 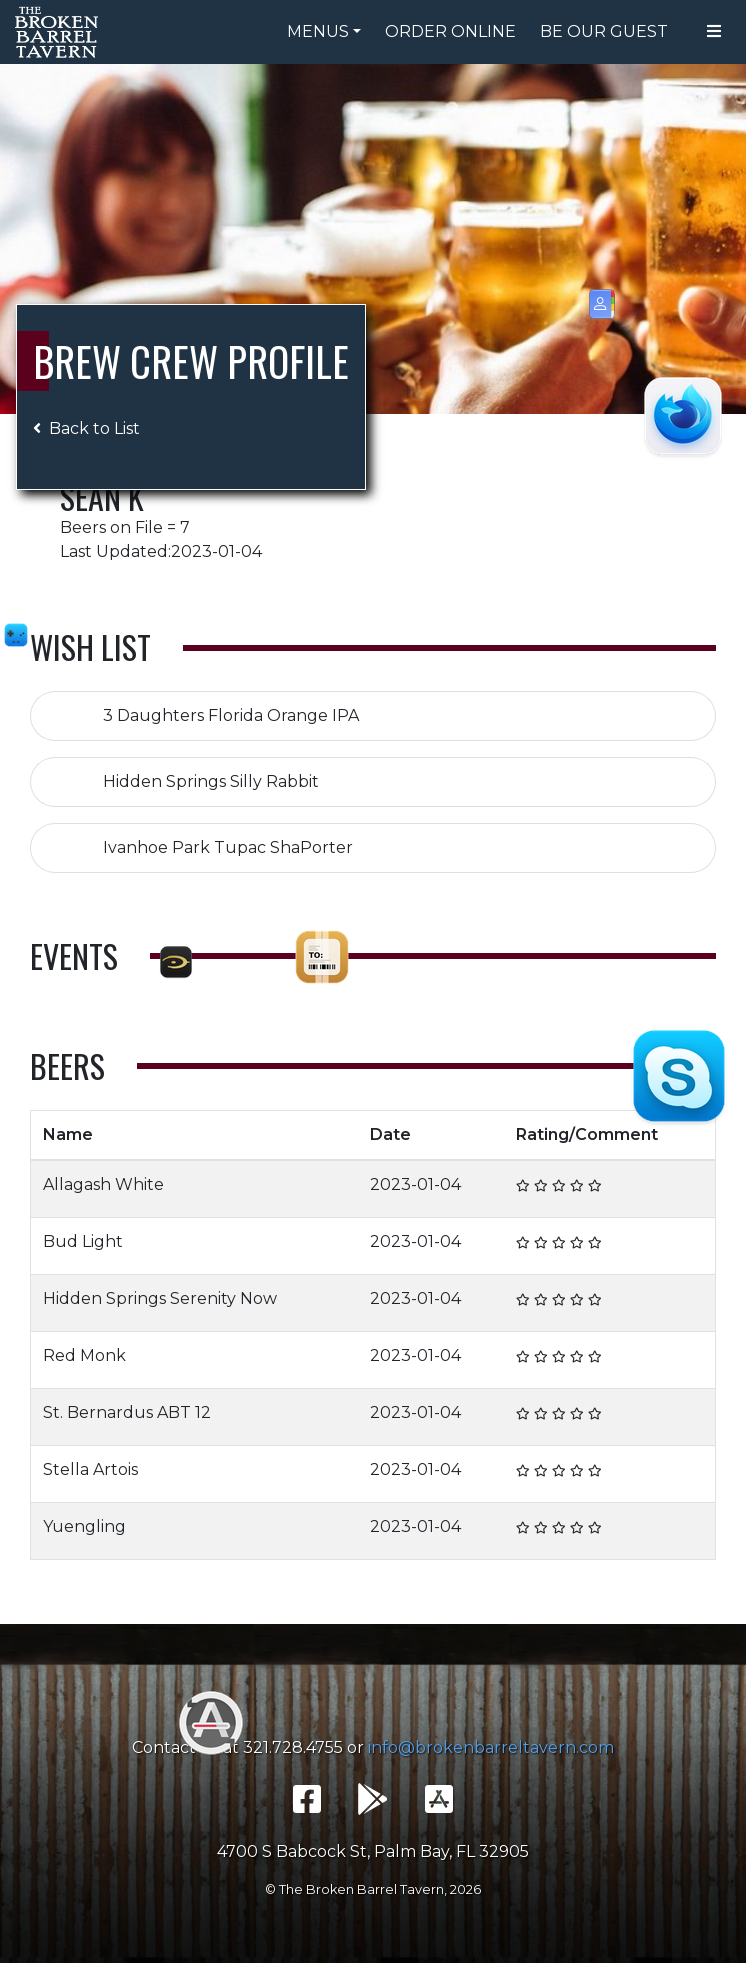 I want to click on open Skype app, so click(x=679, y=1076).